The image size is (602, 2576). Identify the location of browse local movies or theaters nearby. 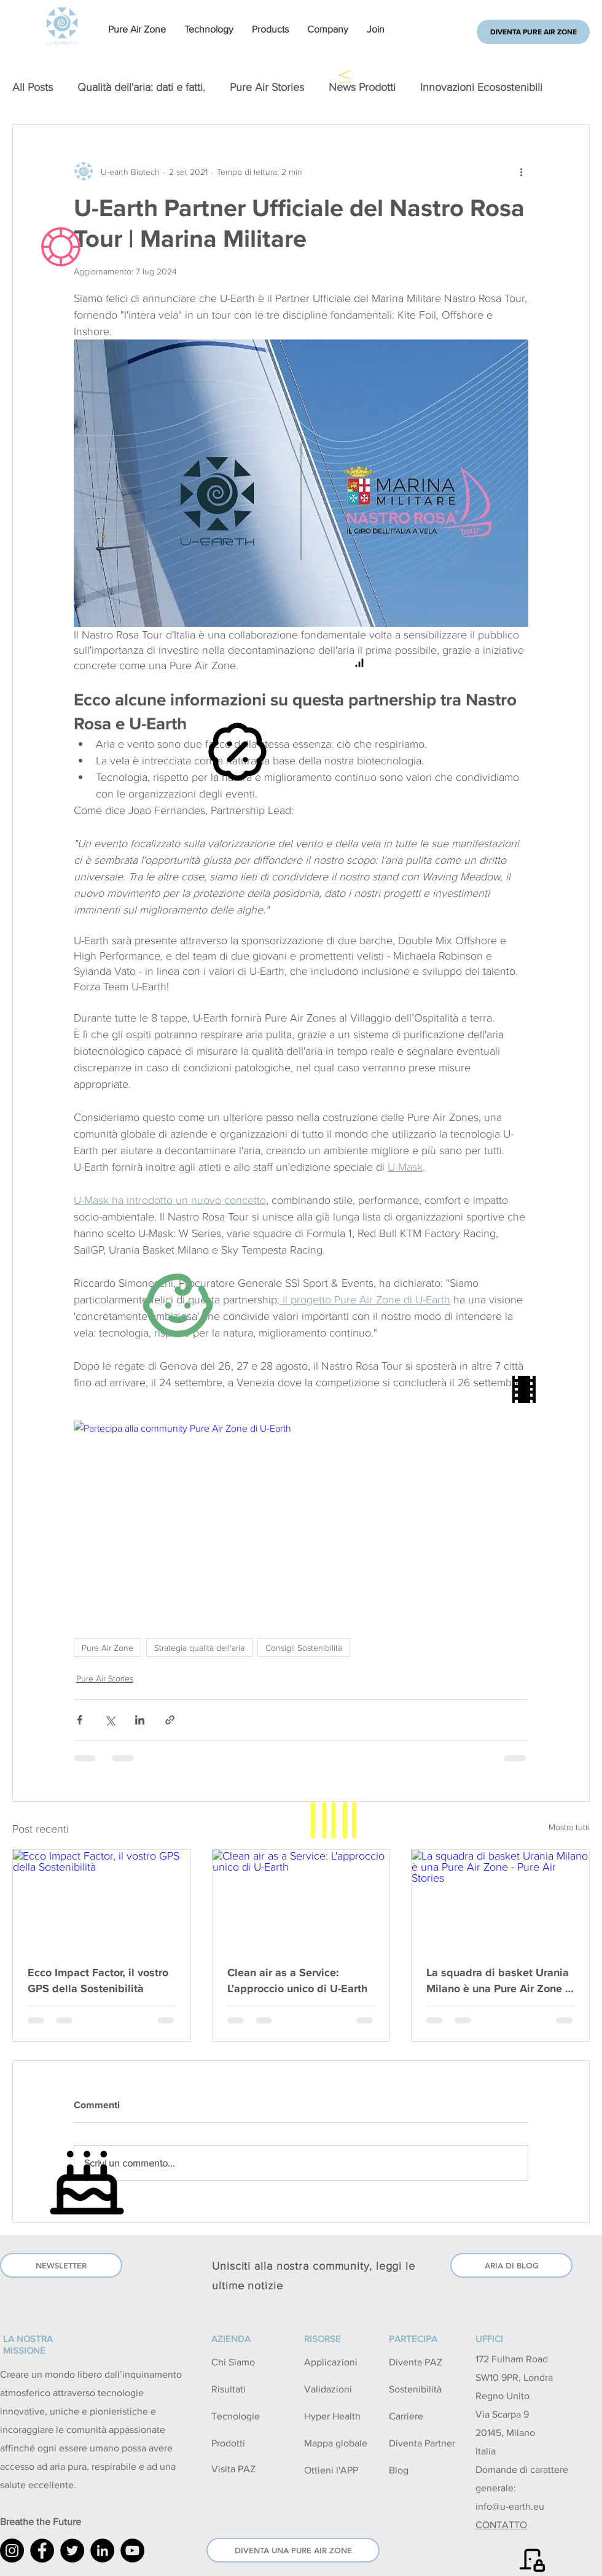
(524, 1389).